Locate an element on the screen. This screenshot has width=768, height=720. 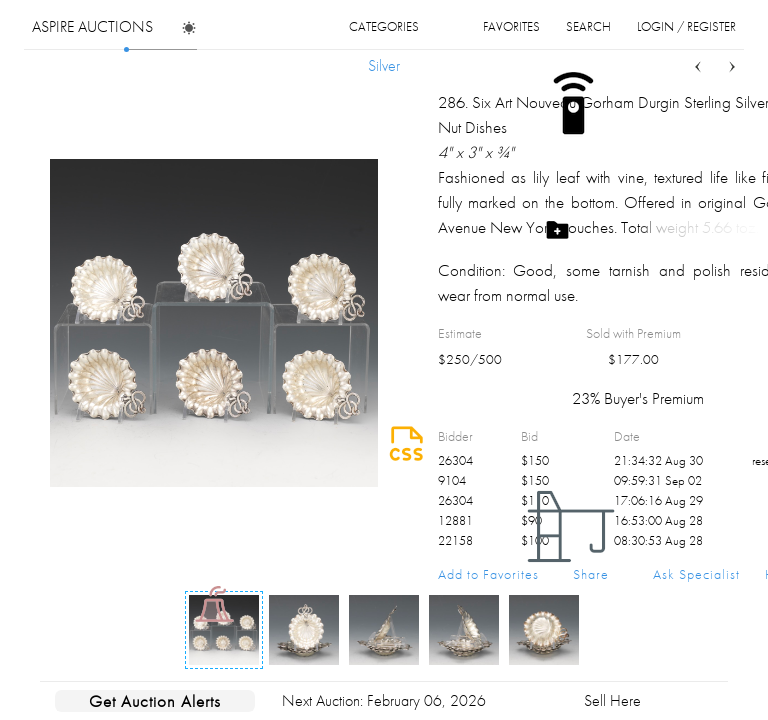
view or open a CSS stylesheet file is located at coordinates (407, 445).